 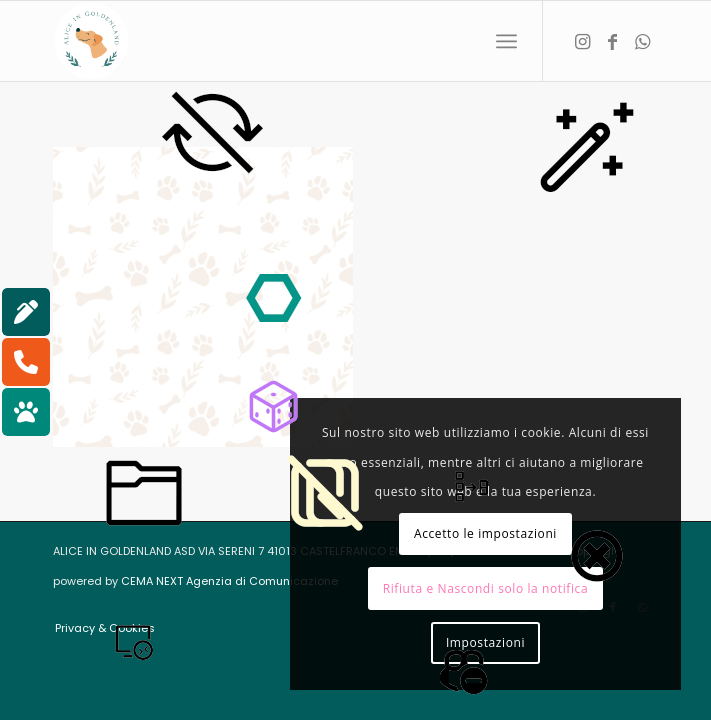 I want to click on indicates an error or failed operation, so click(x=597, y=556).